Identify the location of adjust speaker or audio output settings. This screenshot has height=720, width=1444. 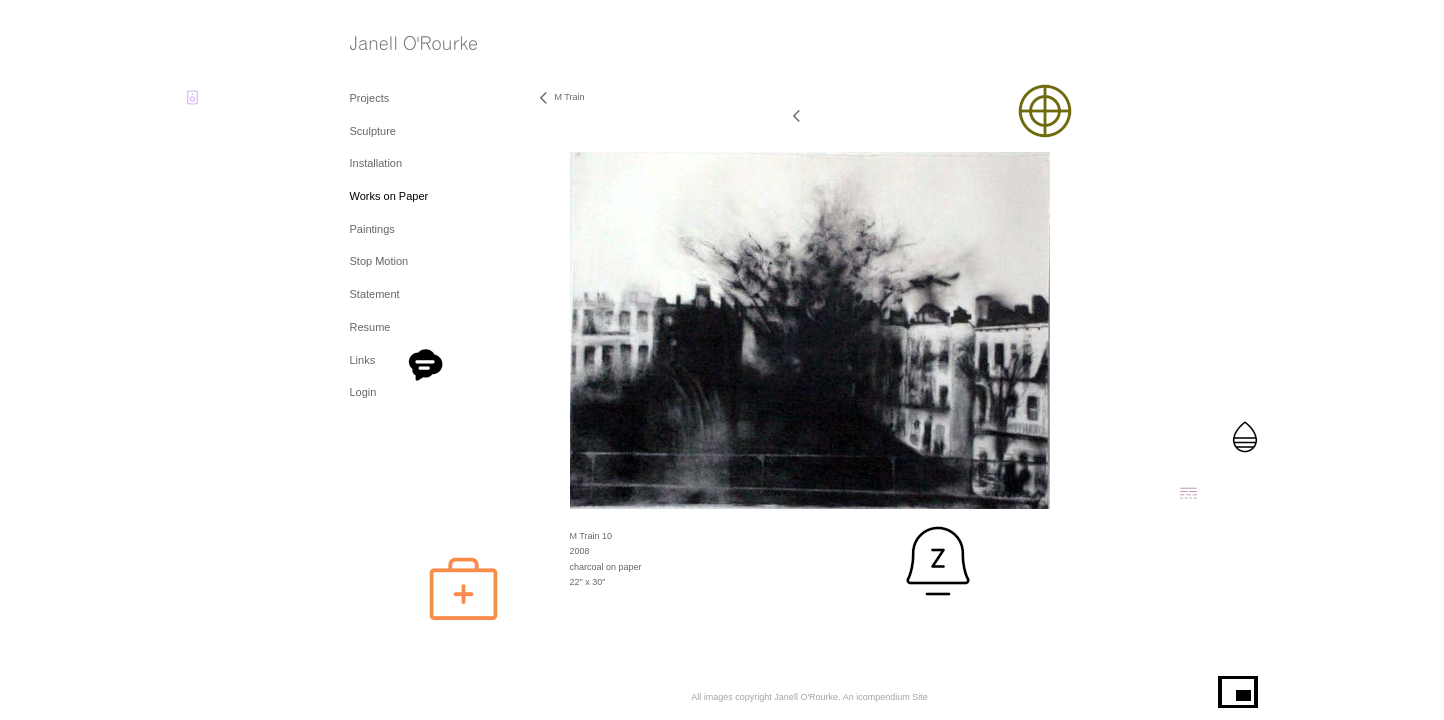
(192, 97).